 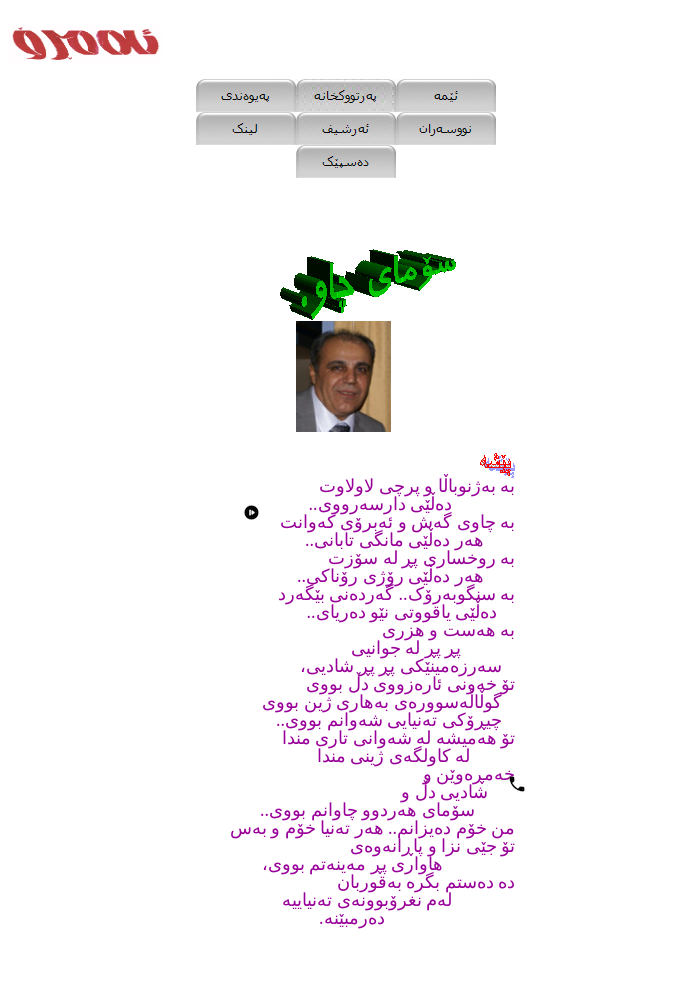 I want to click on play next item in queue, so click(x=251, y=512).